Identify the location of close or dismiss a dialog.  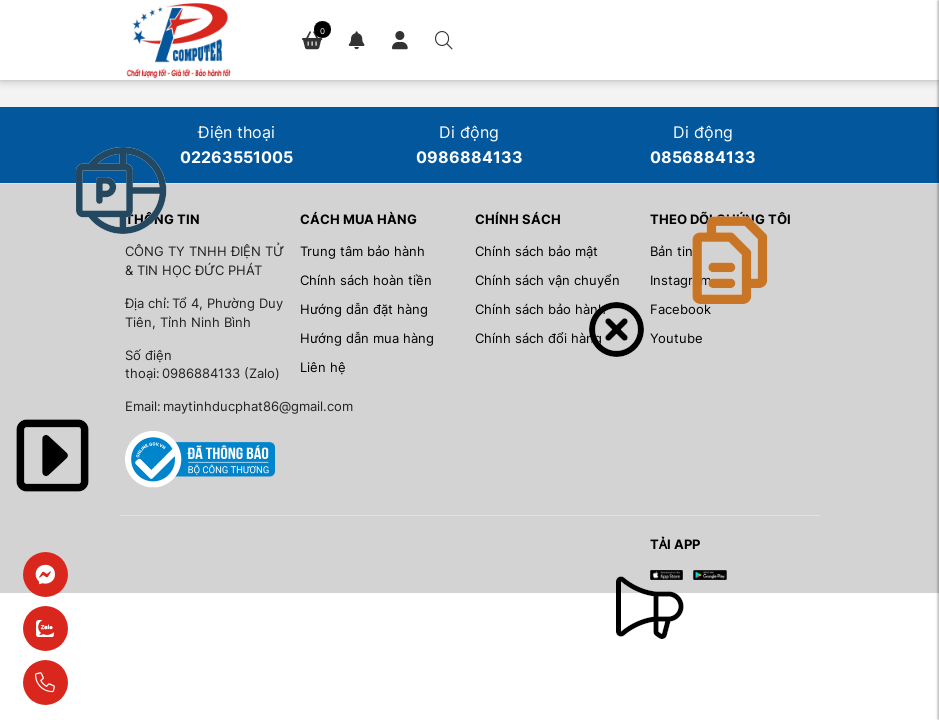
(616, 329).